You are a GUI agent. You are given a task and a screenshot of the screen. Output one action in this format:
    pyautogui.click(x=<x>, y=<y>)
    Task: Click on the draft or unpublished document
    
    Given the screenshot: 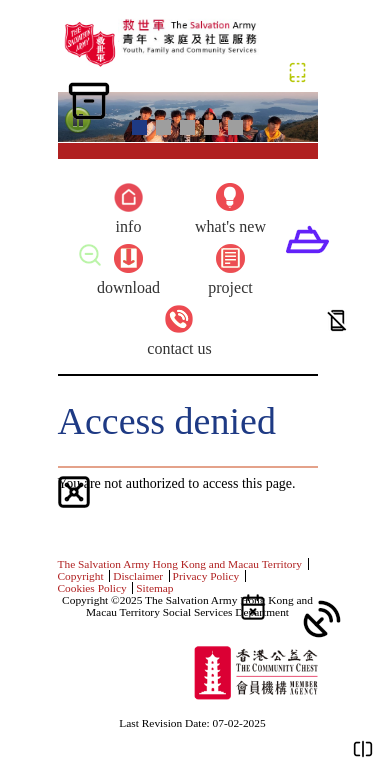 What is the action you would take?
    pyautogui.click(x=297, y=72)
    